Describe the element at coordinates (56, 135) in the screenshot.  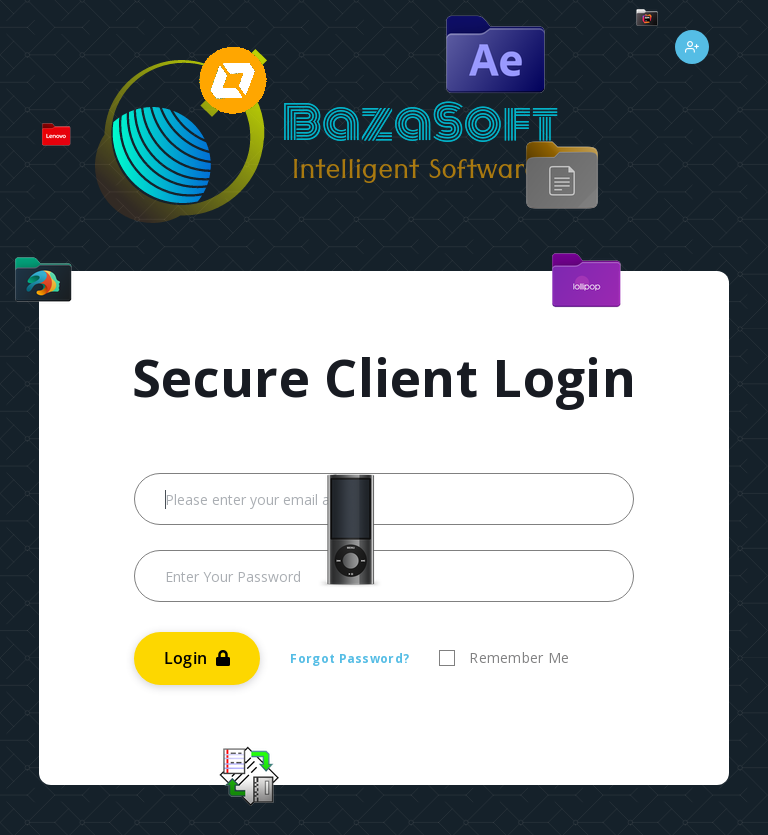
I see `open folder containing Lenovo files or applications` at that location.